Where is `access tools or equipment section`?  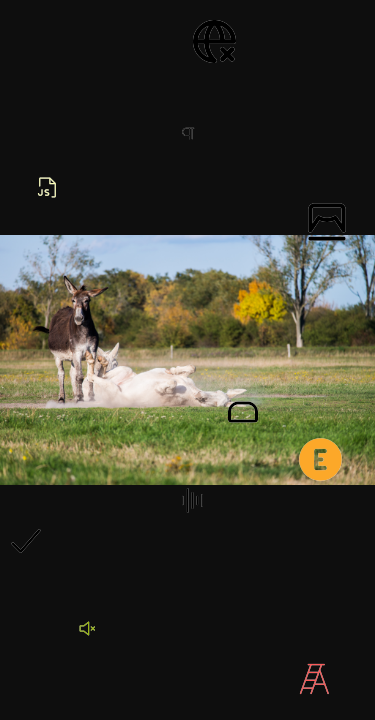
access tools or equipment section is located at coordinates (315, 679).